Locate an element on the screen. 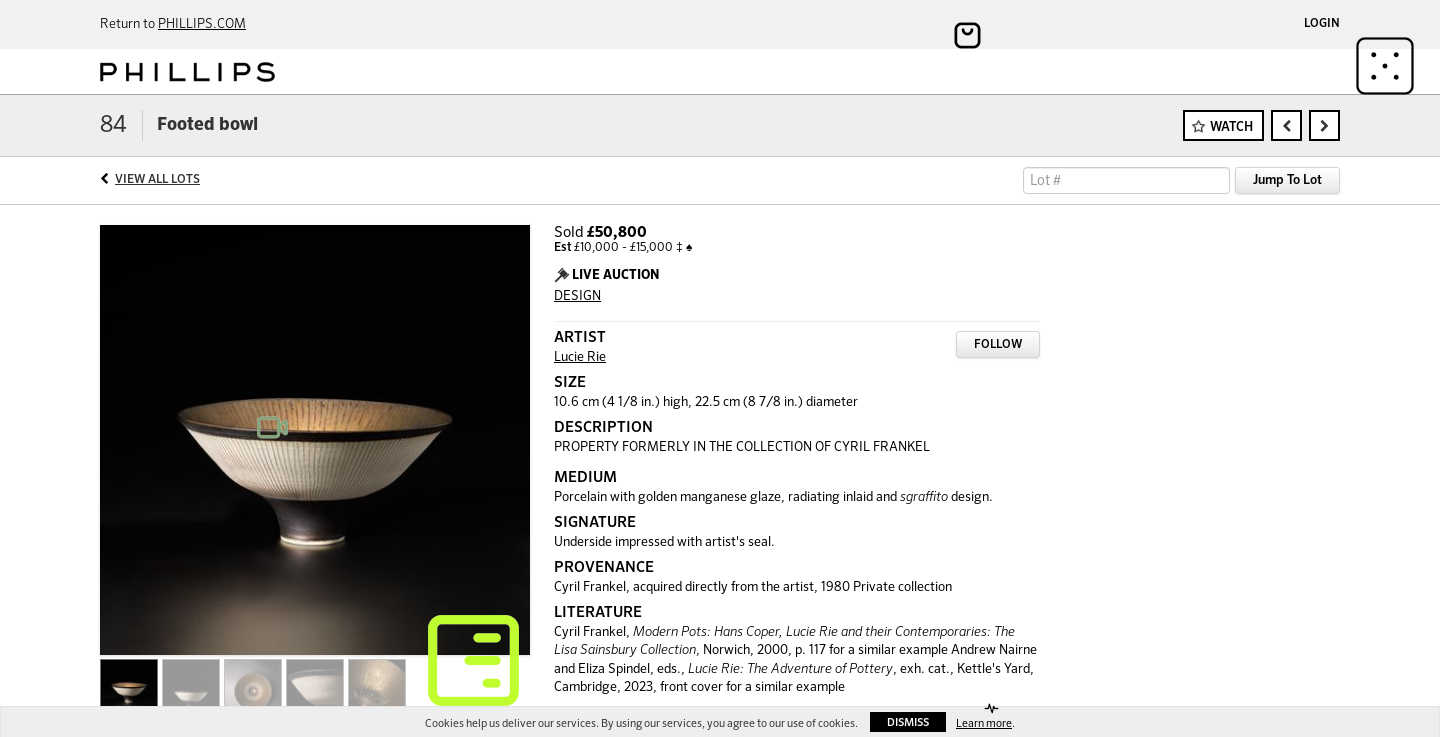 Image resolution: width=1440 pixels, height=737 pixels. open huawei appgallery store is located at coordinates (967, 35).